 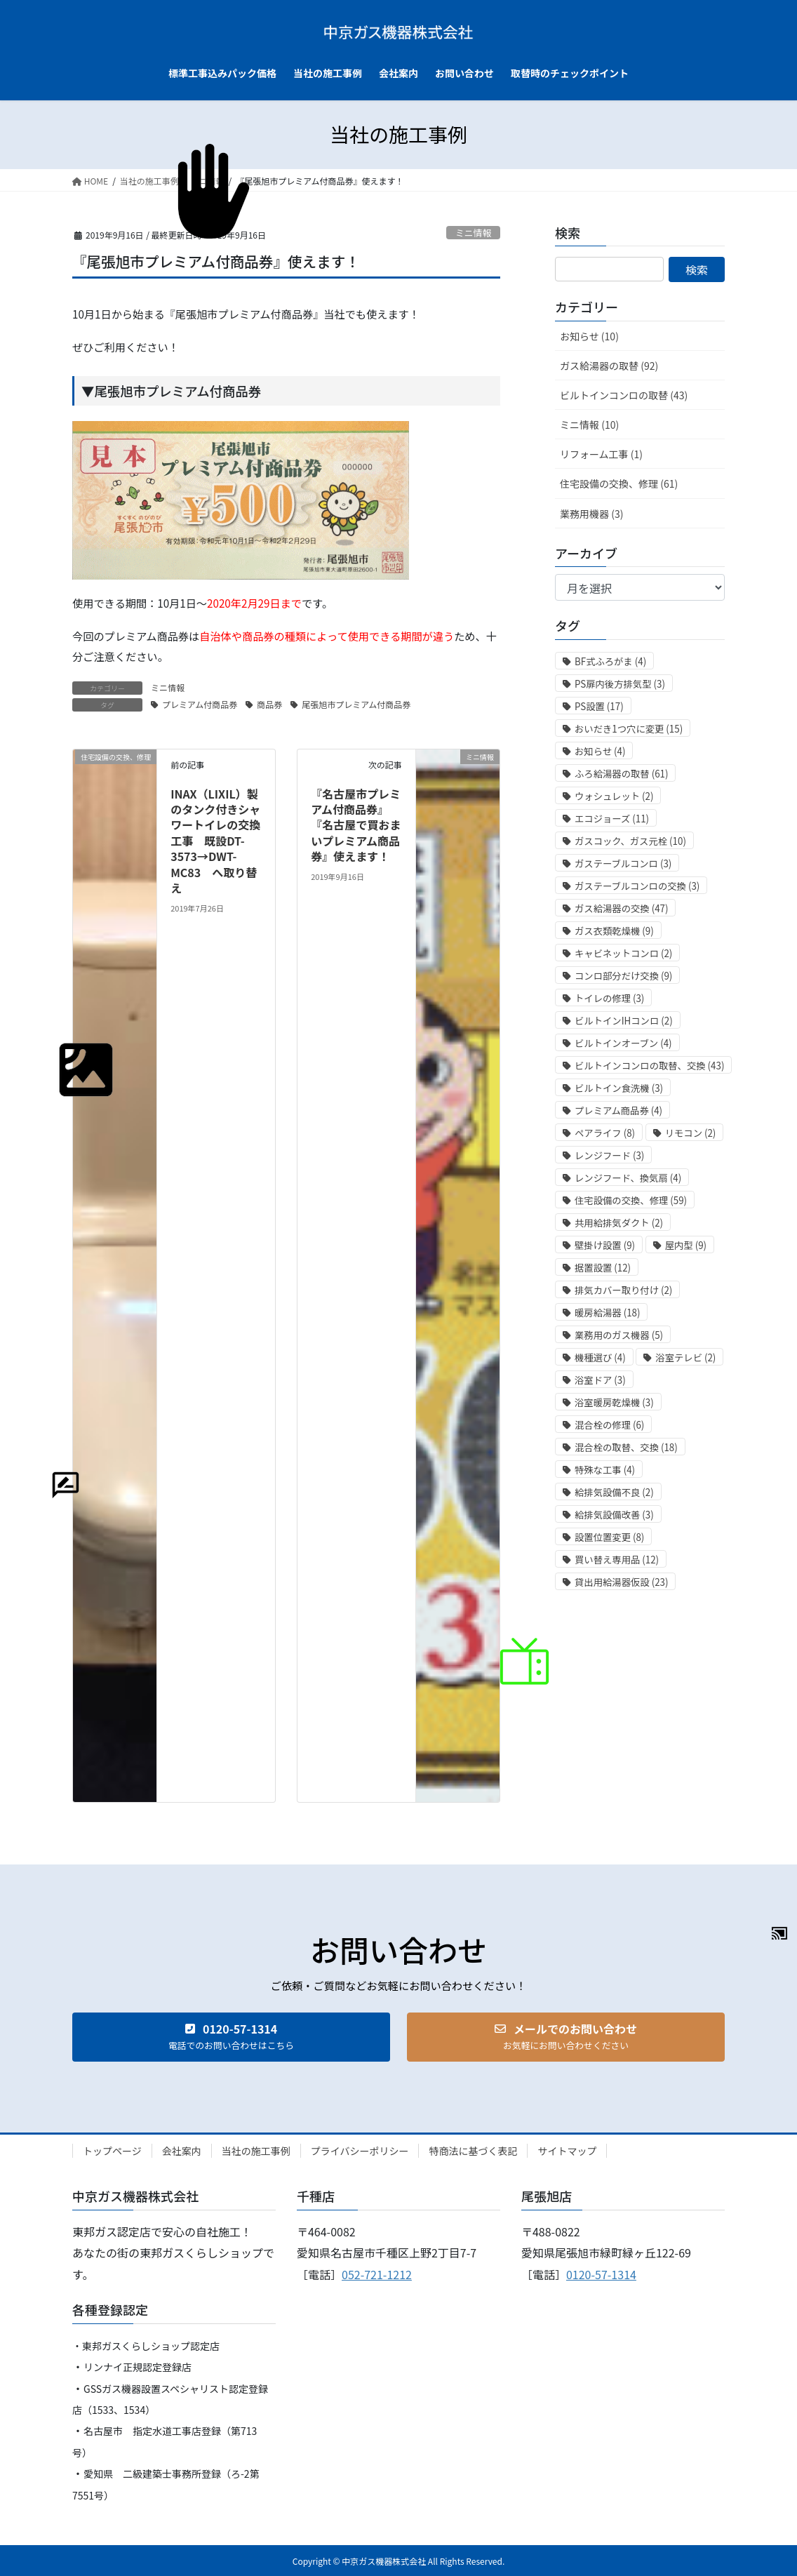 What do you see at coordinates (779, 1933) in the screenshot?
I see `indicates active casting connection to a display` at bounding box center [779, 1933].